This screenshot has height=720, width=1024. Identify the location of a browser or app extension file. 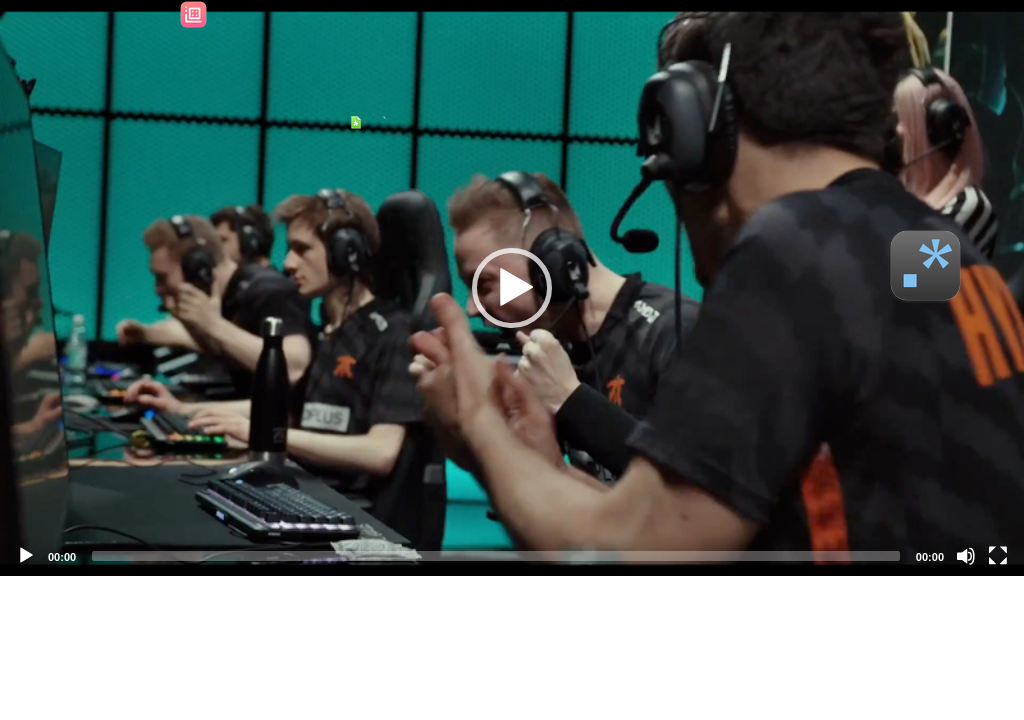
(368, 122).